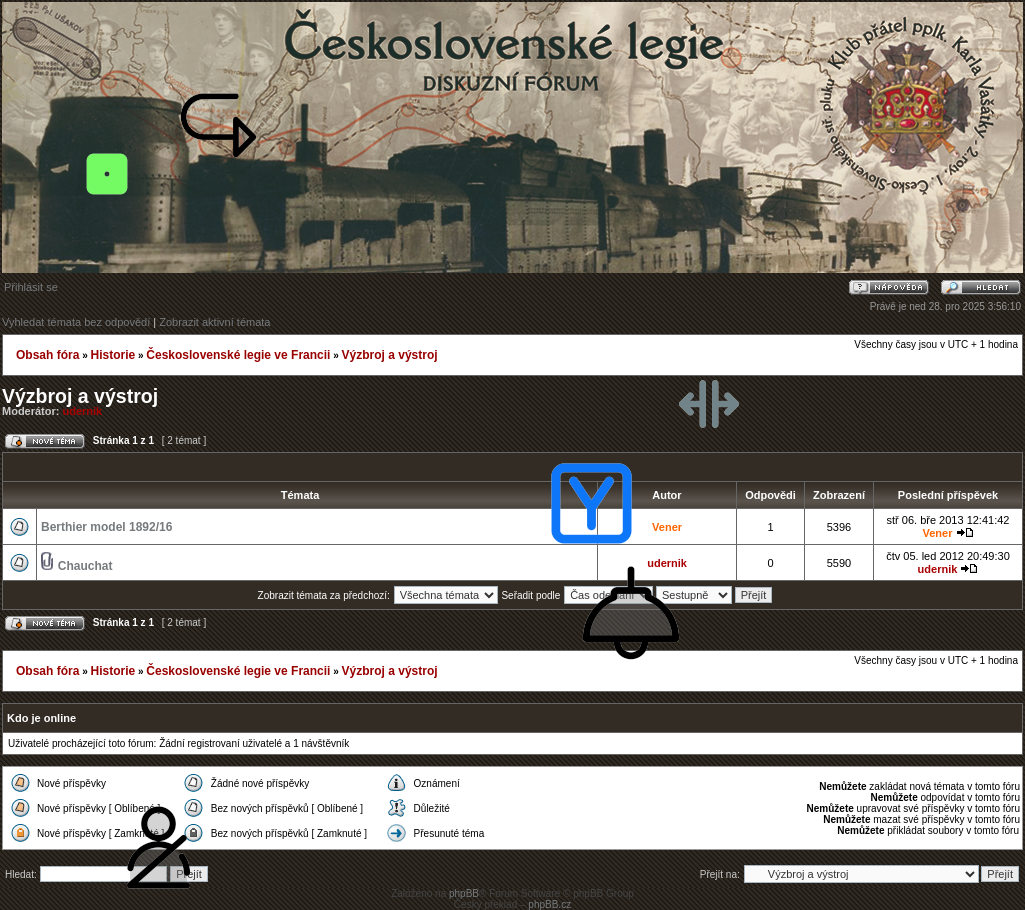 The width and height of the screenshot is (1025, 910). I want to click on redo or repeat the last action, so click(218, 122).